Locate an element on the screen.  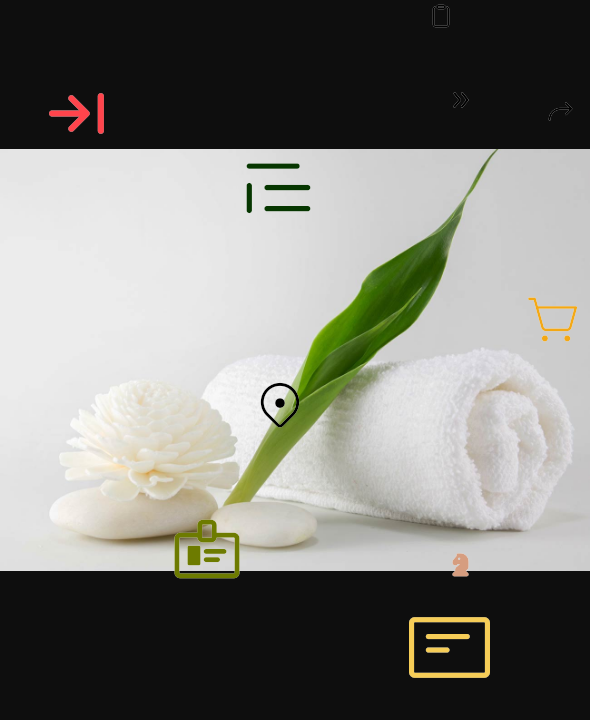
play chess or access chess game is located at coordinates (460, 565).